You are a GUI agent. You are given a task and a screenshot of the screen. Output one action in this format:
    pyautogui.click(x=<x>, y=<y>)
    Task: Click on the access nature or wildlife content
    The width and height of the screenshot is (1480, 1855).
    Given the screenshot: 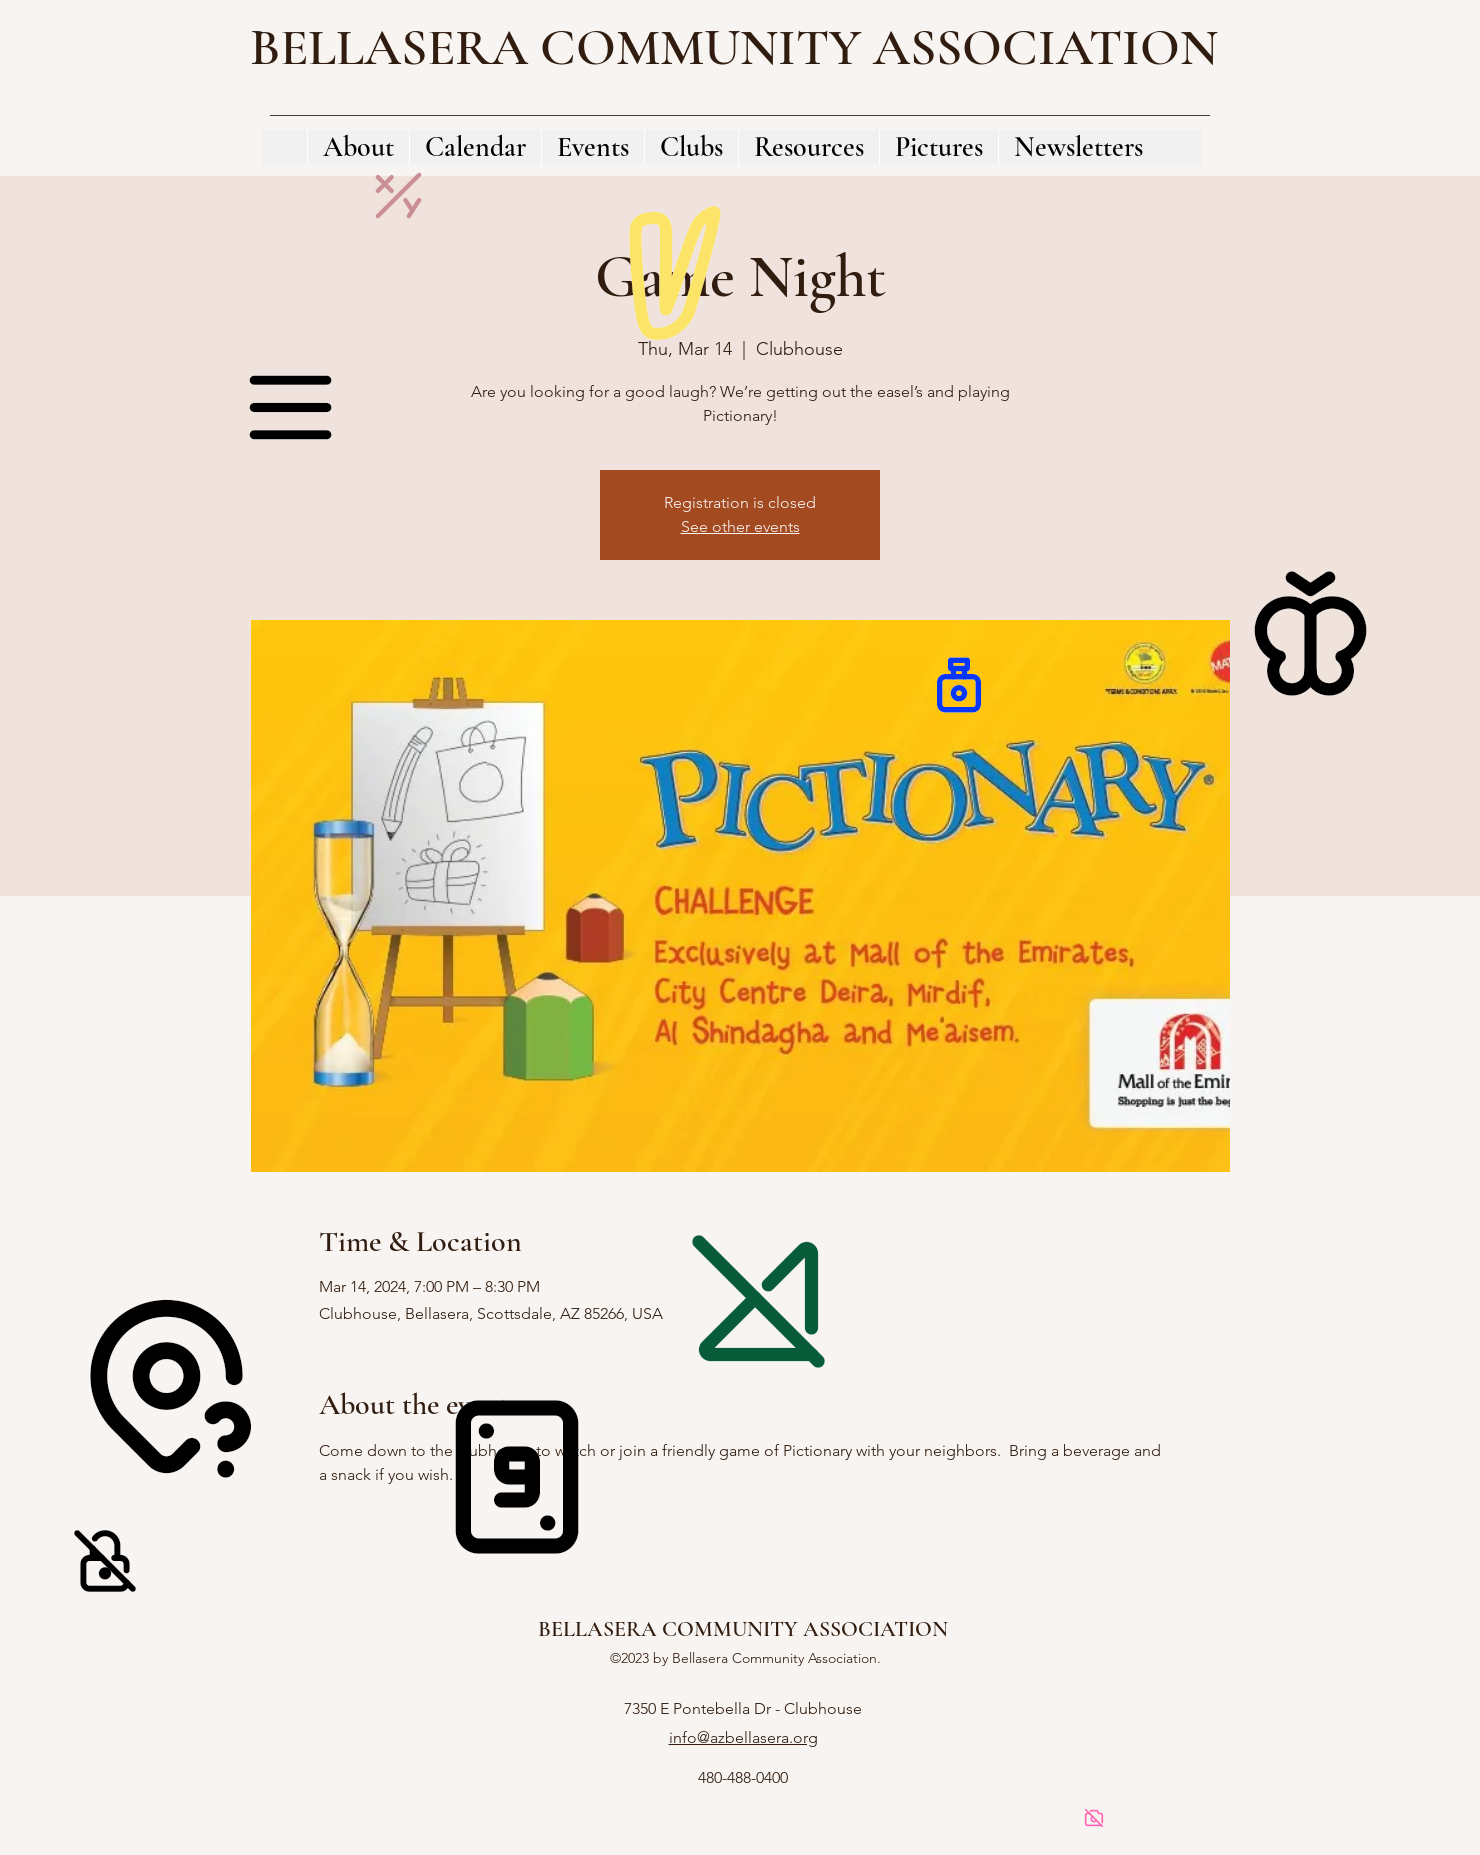 What is the action you would take?
    pyautogui.click(x=1310, y=633)
    